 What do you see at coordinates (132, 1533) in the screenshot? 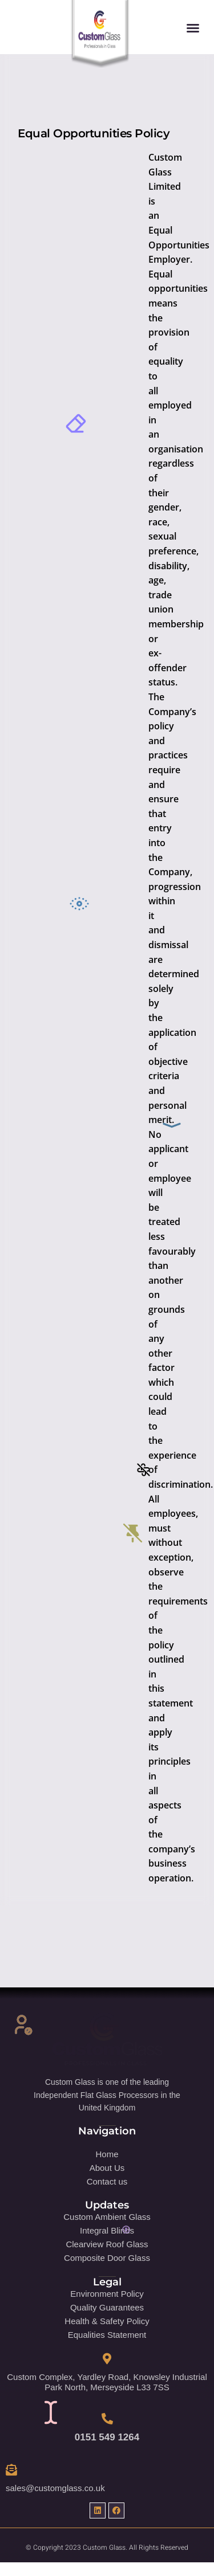
I see `unpin this item` at bounding box center [132, 1533].